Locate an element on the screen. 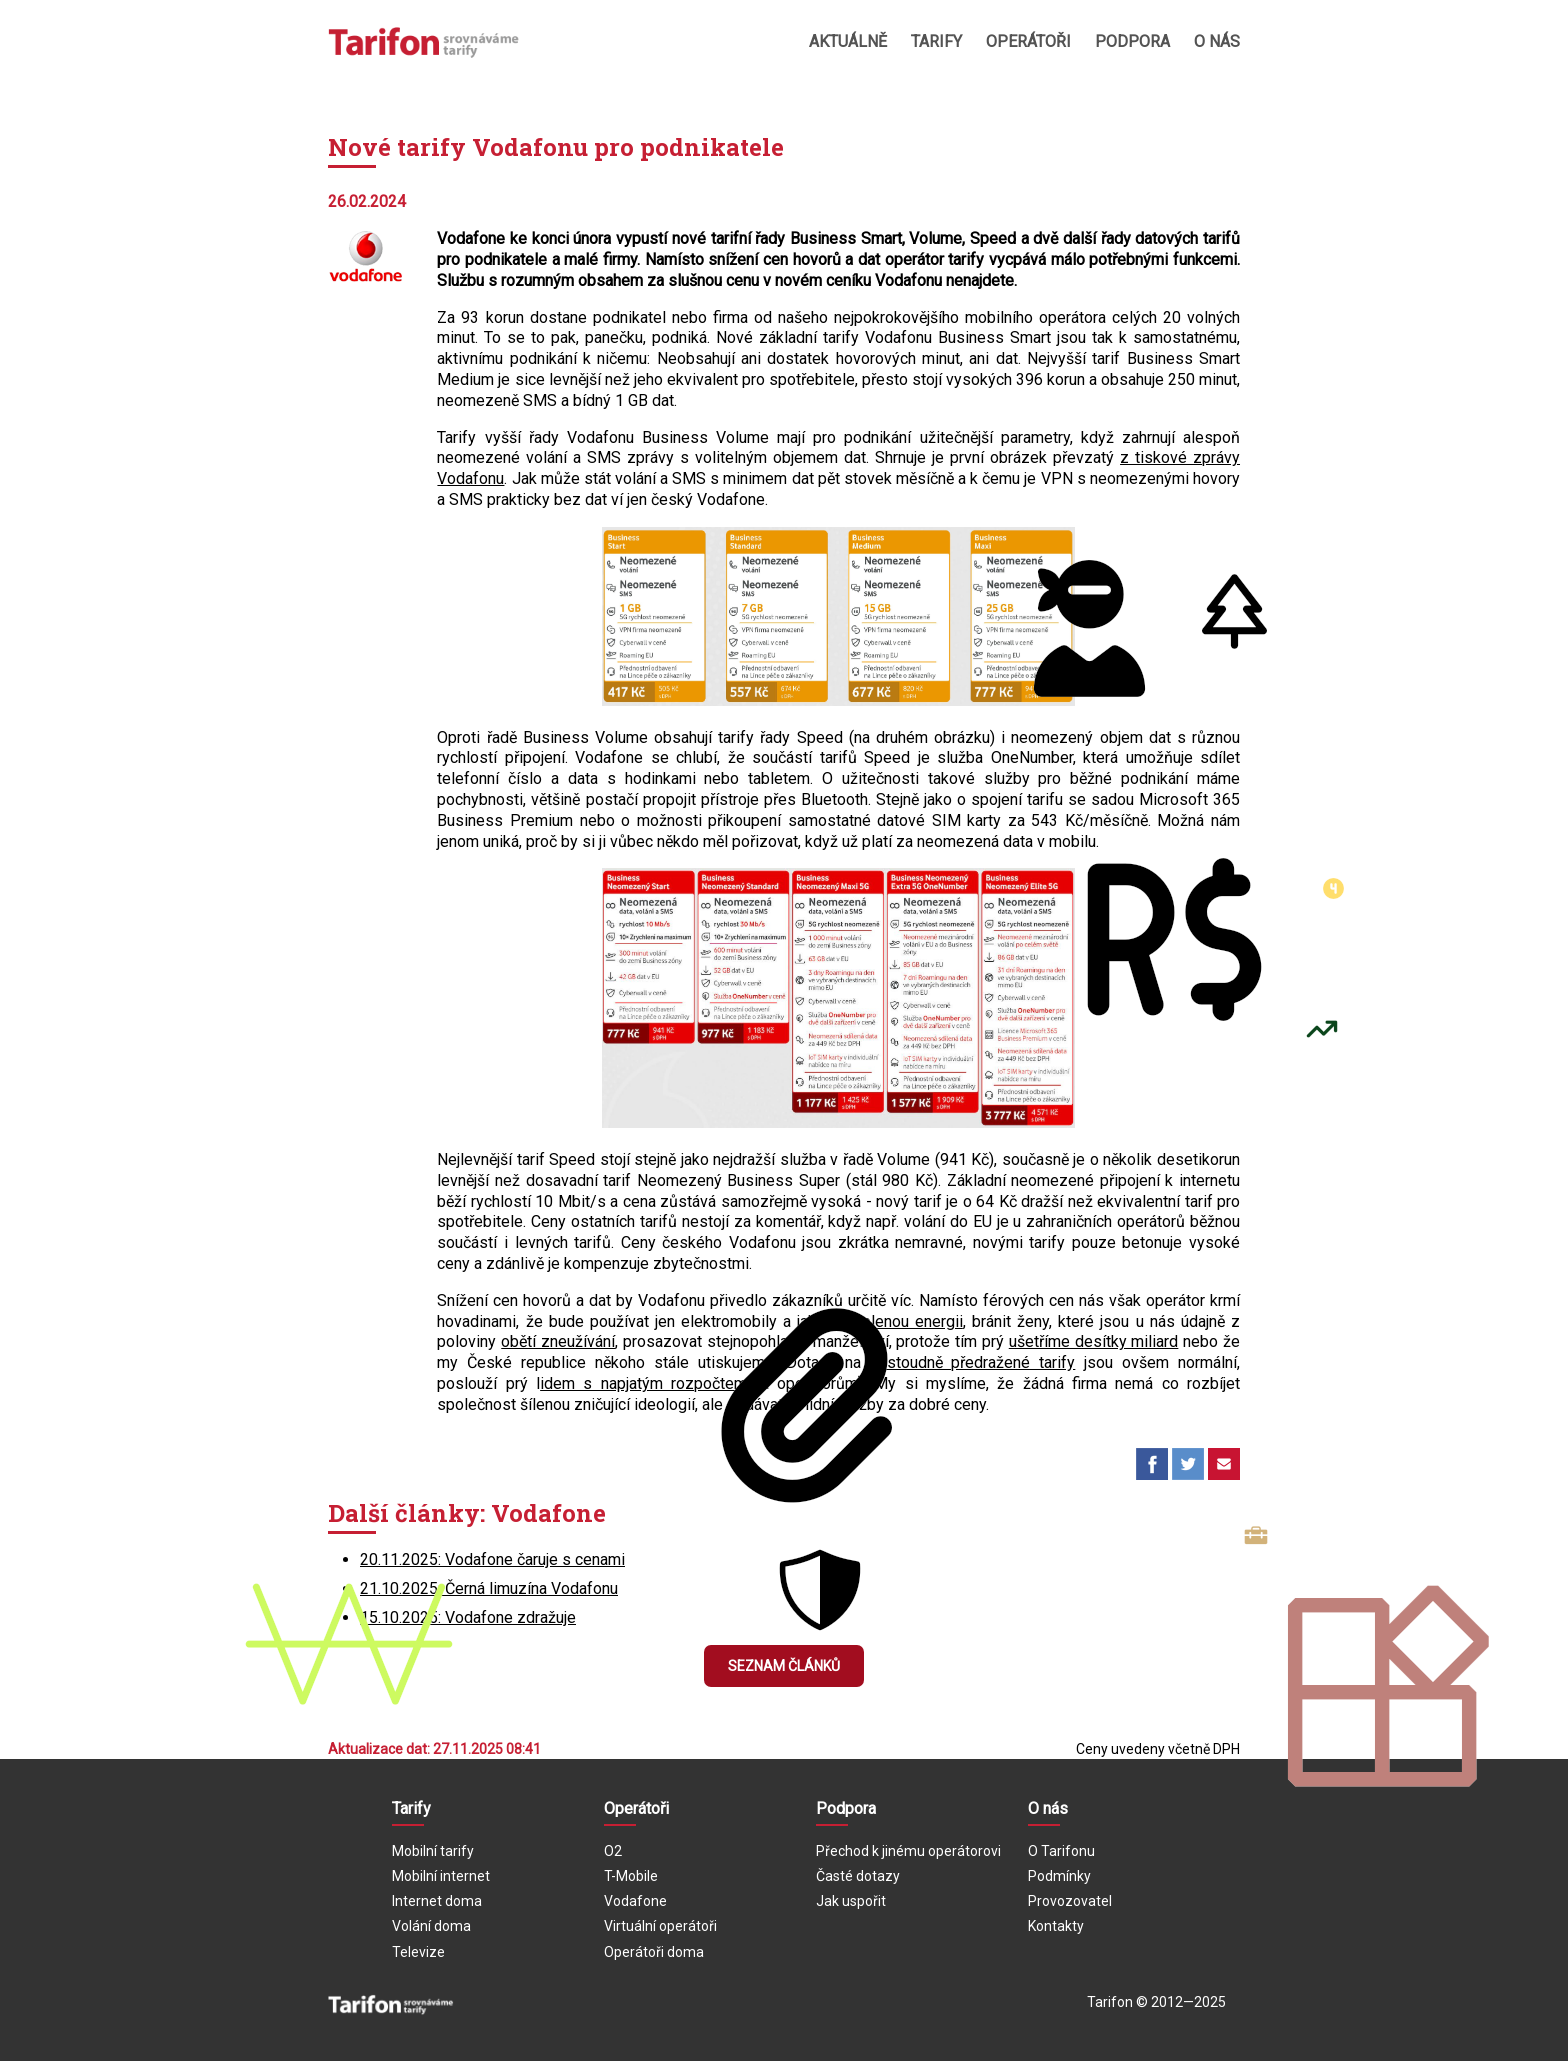 This screenshot has height=2061, width=1568. attach a file to your message is located at coordinates (811, 1409).